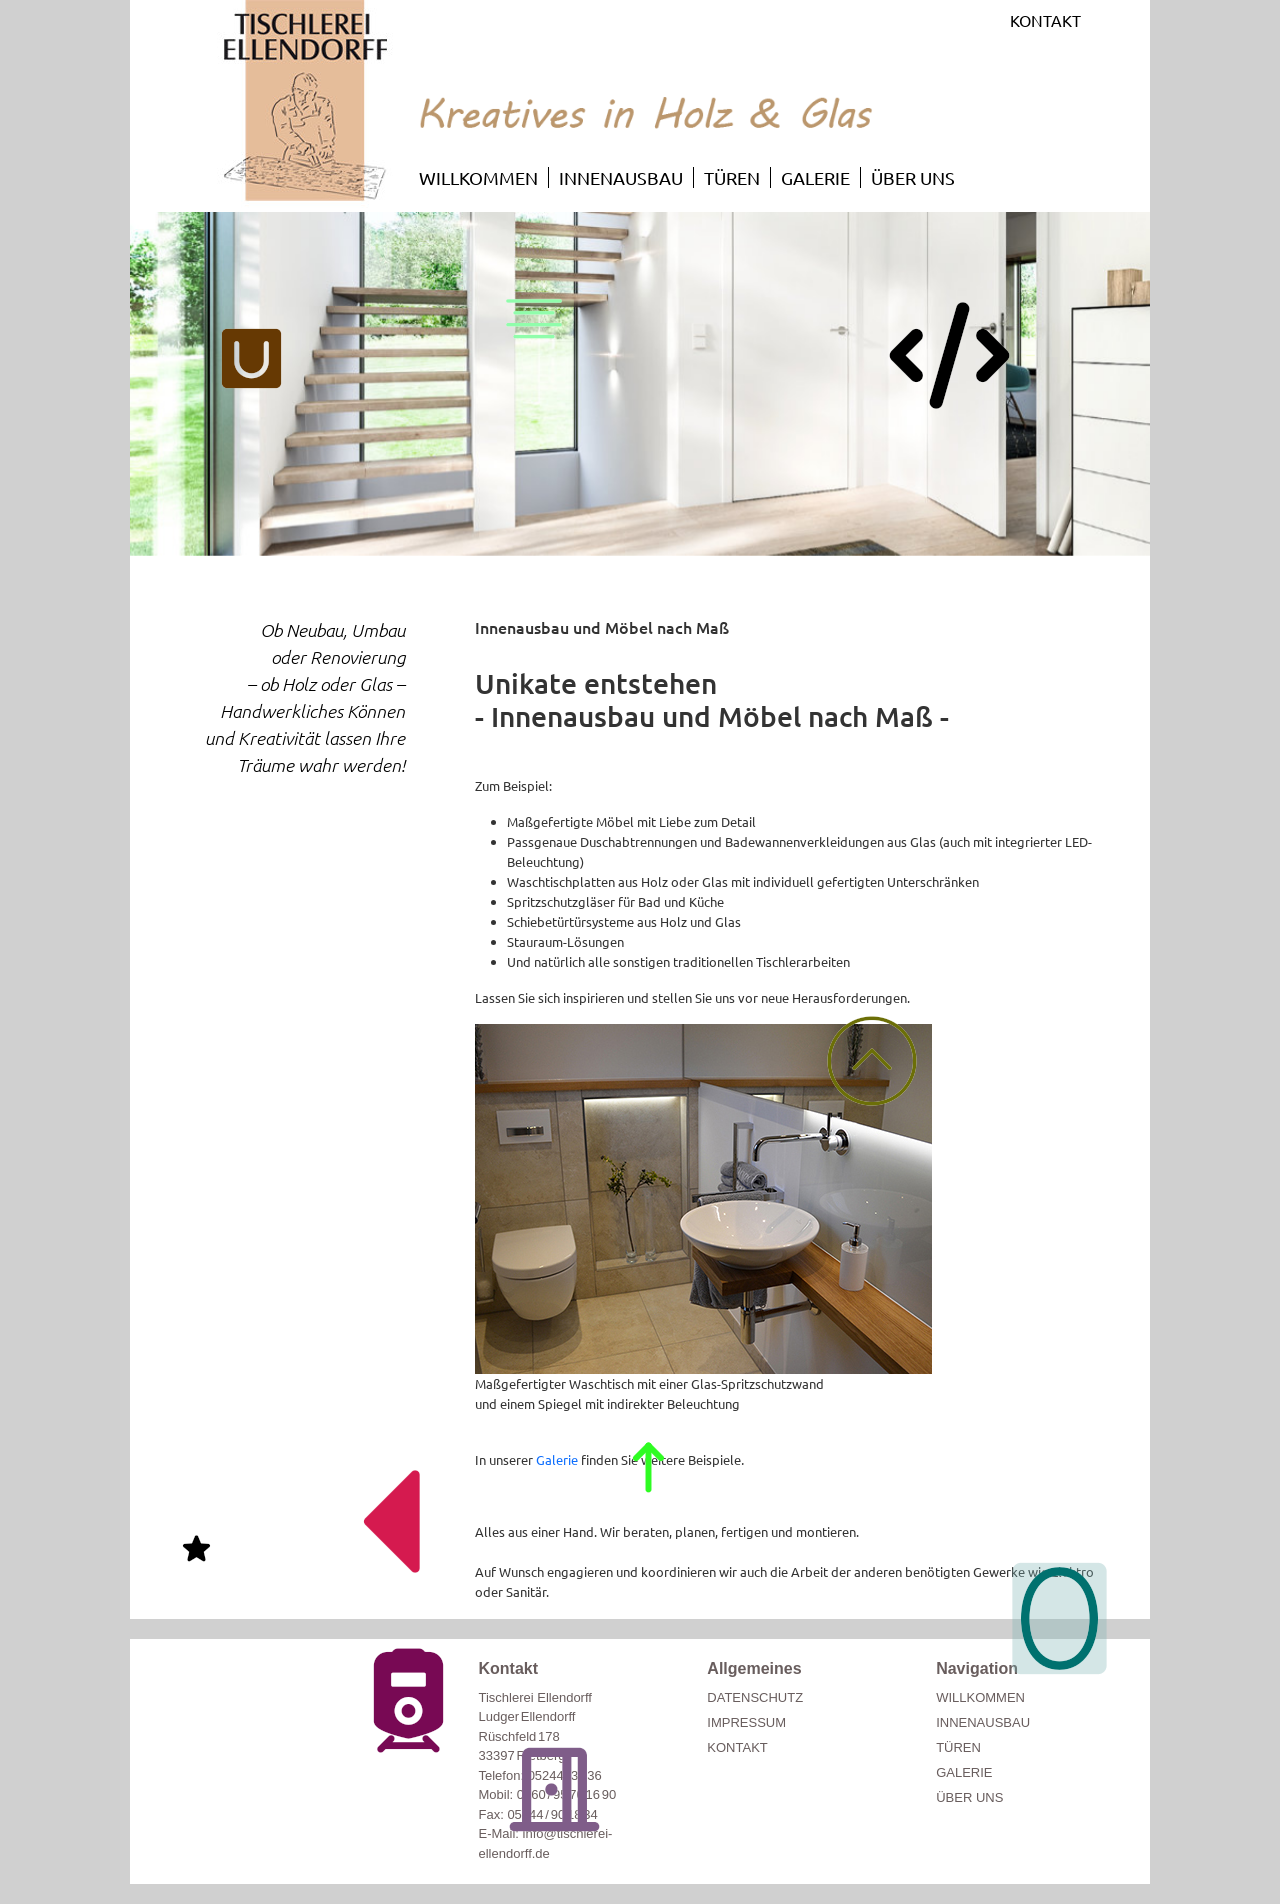  What do you see at coordinates (1059, 1618) in the screenshot?
I see `represents the number zero in a numeric input or display` at bounding box center [1059, 1618].